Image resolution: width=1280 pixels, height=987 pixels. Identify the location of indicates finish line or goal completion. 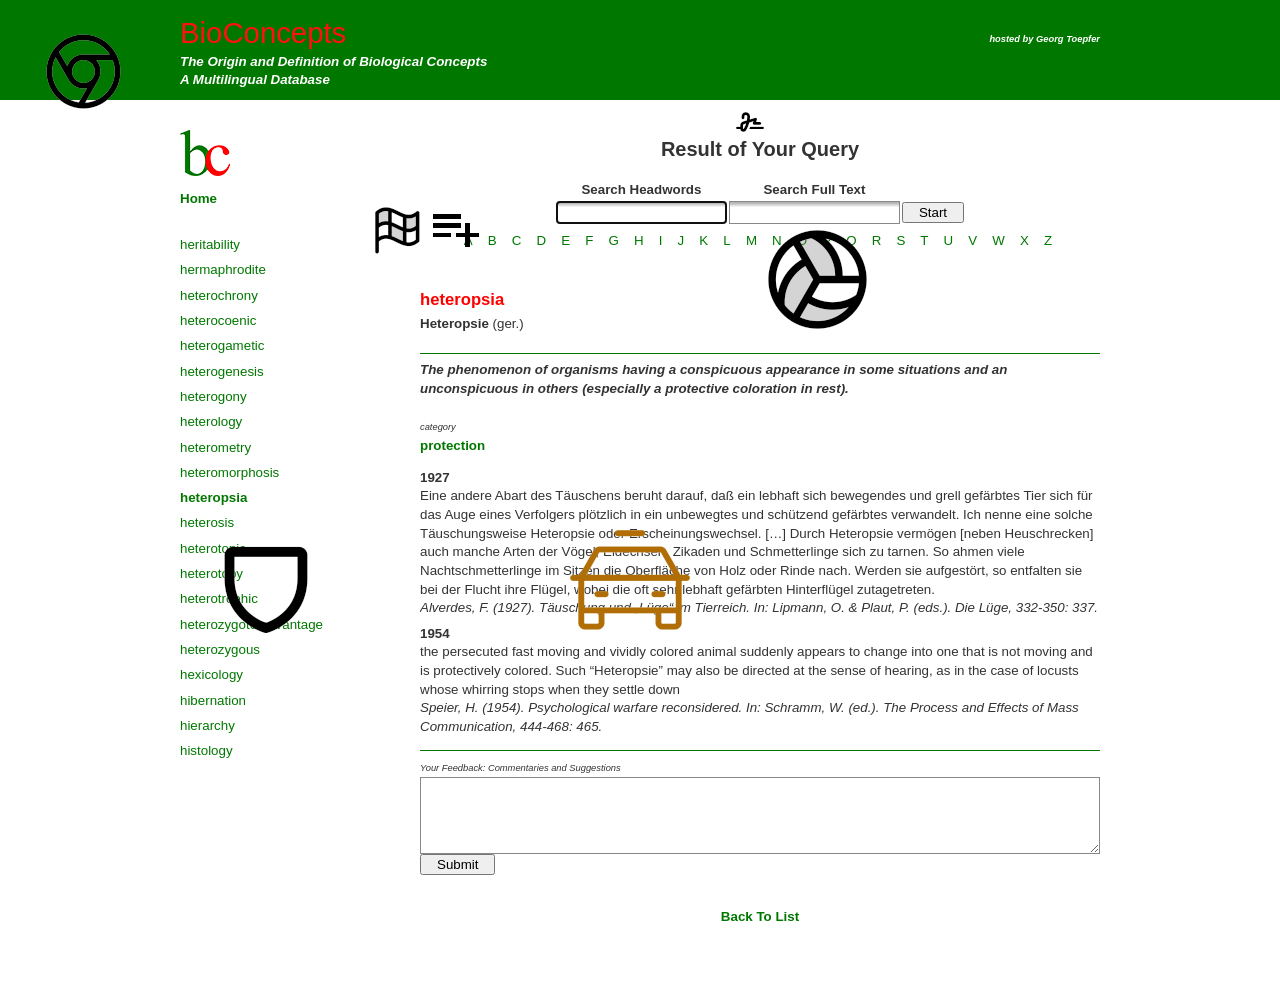
(395, 229).